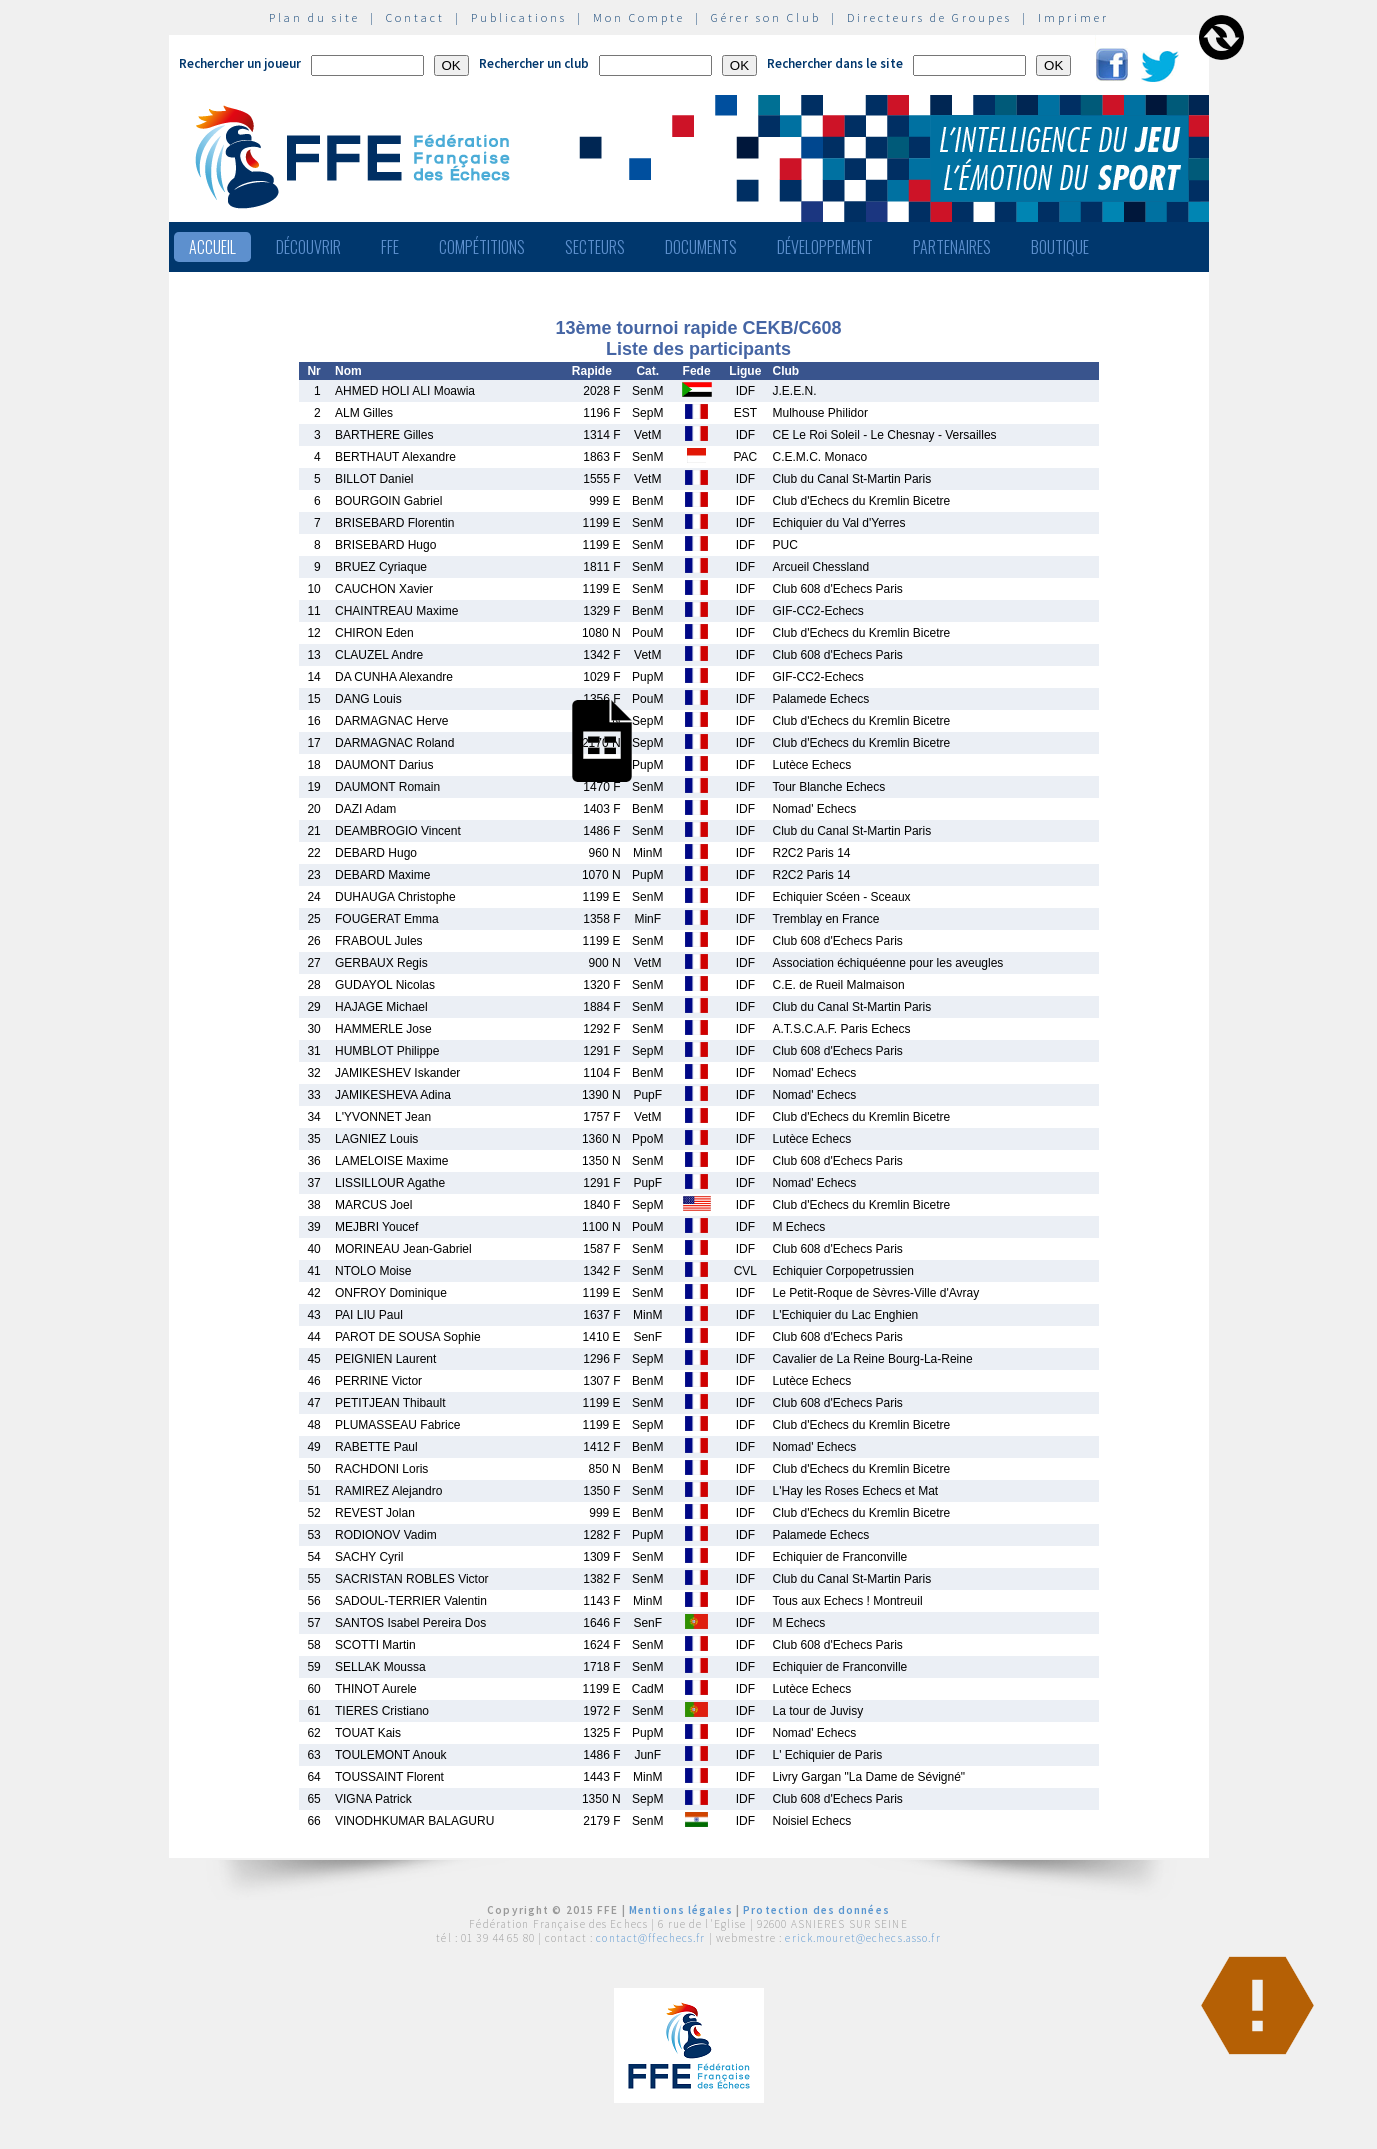 The height and width of the screenshot is (2149, 1377). What do you see at coordinates (602, 741) in the screenshot?
I see `open Google Sheets` at bounding box center [602, 741].